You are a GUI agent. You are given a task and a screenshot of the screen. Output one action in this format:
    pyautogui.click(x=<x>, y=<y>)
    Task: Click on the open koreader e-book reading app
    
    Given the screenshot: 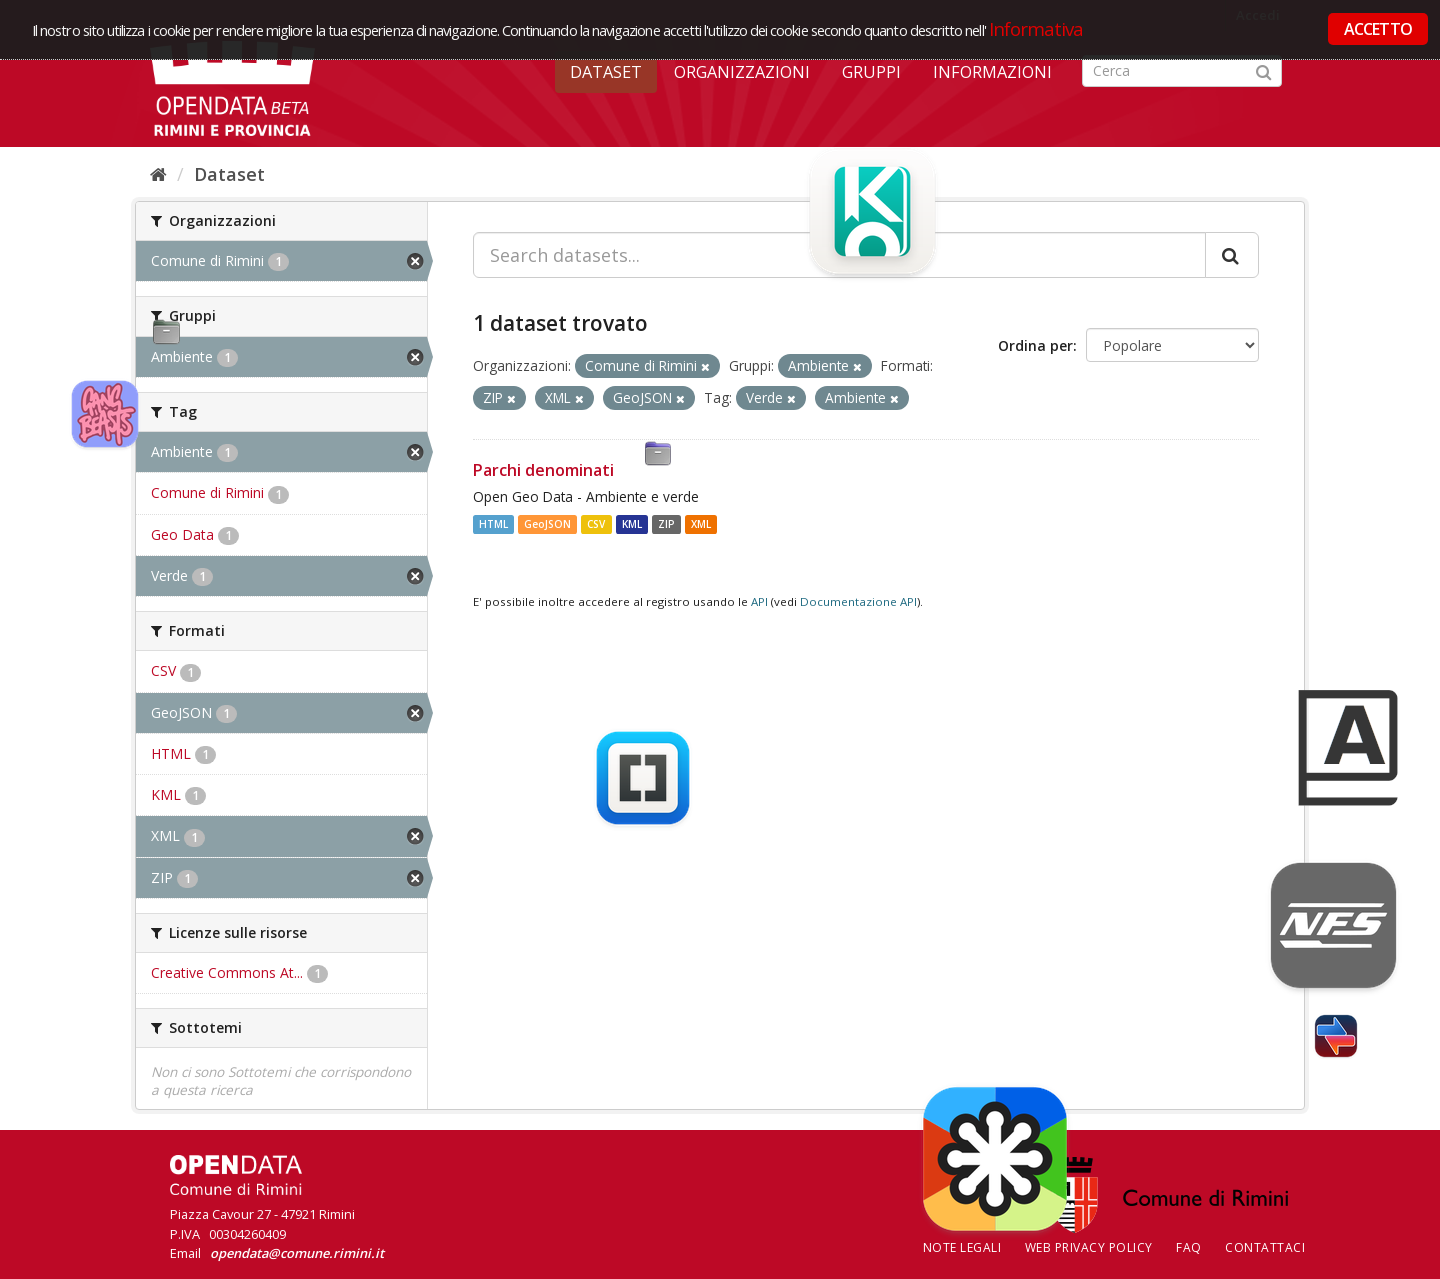 What is the action you would take?
    pyautogui.click(x=872, y=211)
    